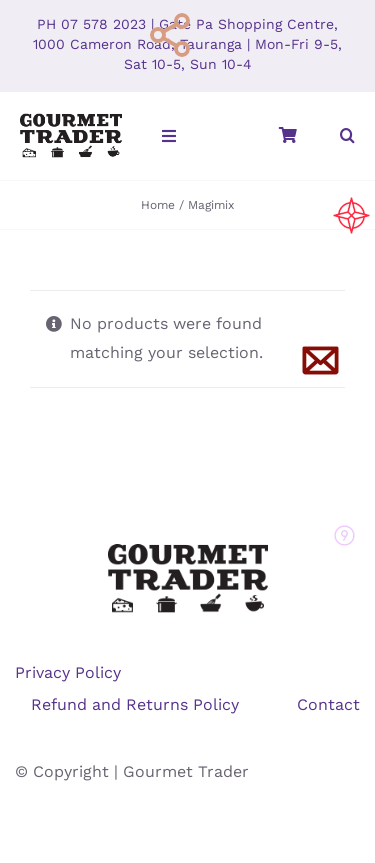 This screenshot has width=375, height=863. Describe the element at coordinates (351, 215) in the screenshot. I see `access navigation or orientation tools` at that location.